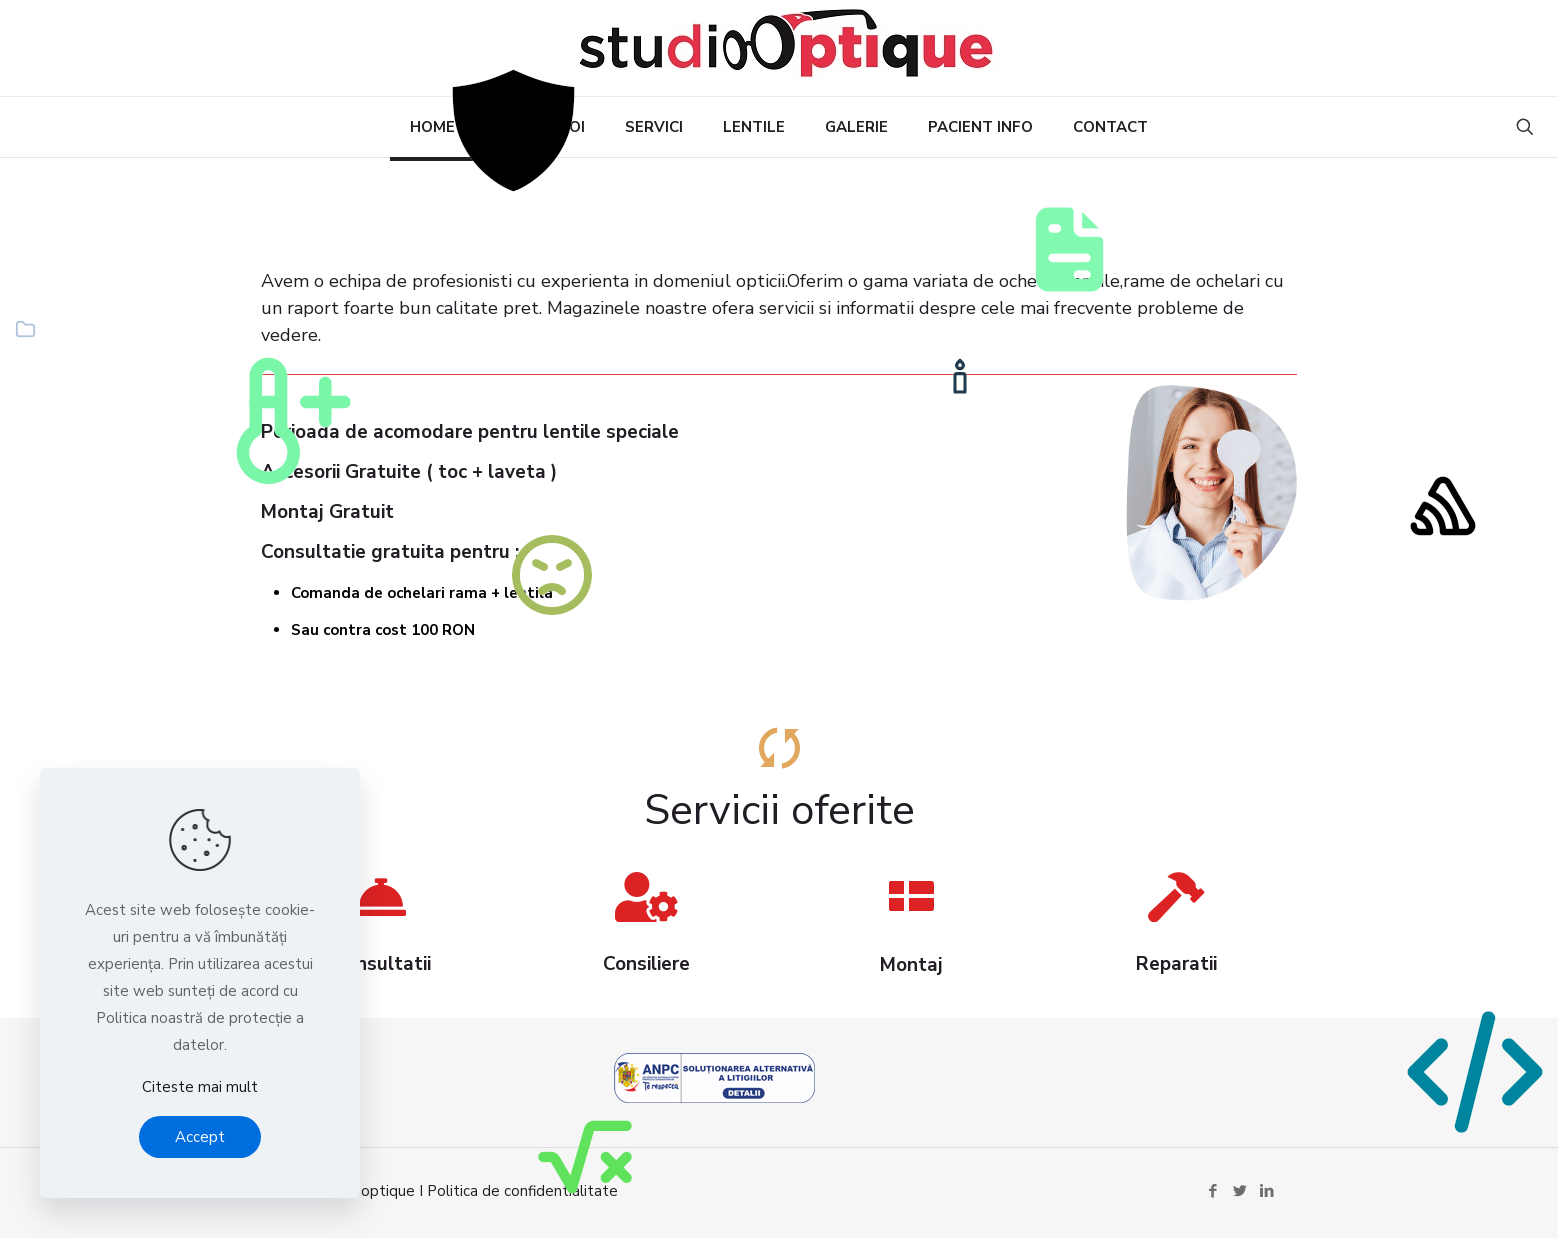  What do you see at coordinates (1443, 506) in the screenshot?
I see `sentry error monitoring integration` at bounding box center [1443, 506].